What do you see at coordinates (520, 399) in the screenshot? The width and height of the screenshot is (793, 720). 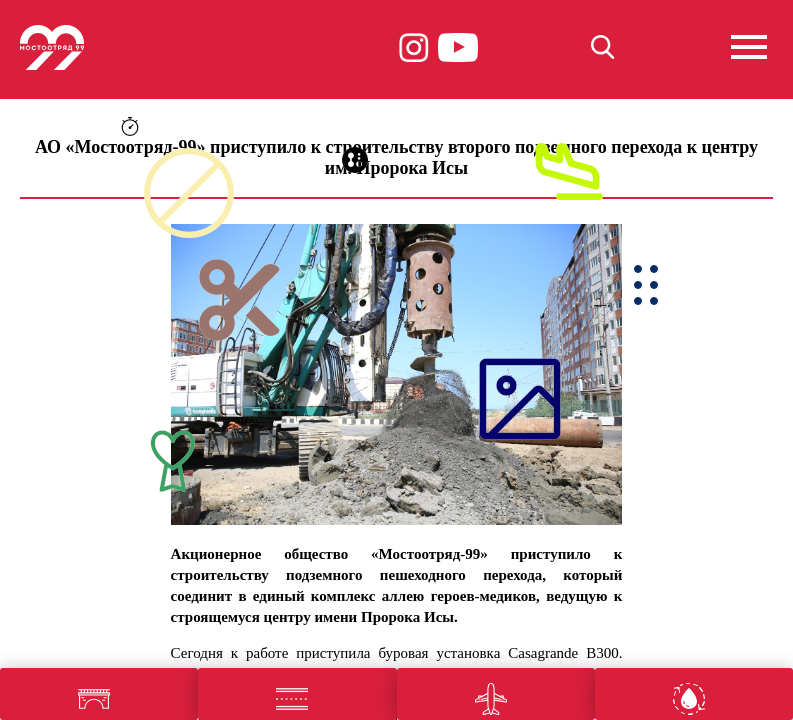 I see `view image or photo` at bounding box center [520, 399].